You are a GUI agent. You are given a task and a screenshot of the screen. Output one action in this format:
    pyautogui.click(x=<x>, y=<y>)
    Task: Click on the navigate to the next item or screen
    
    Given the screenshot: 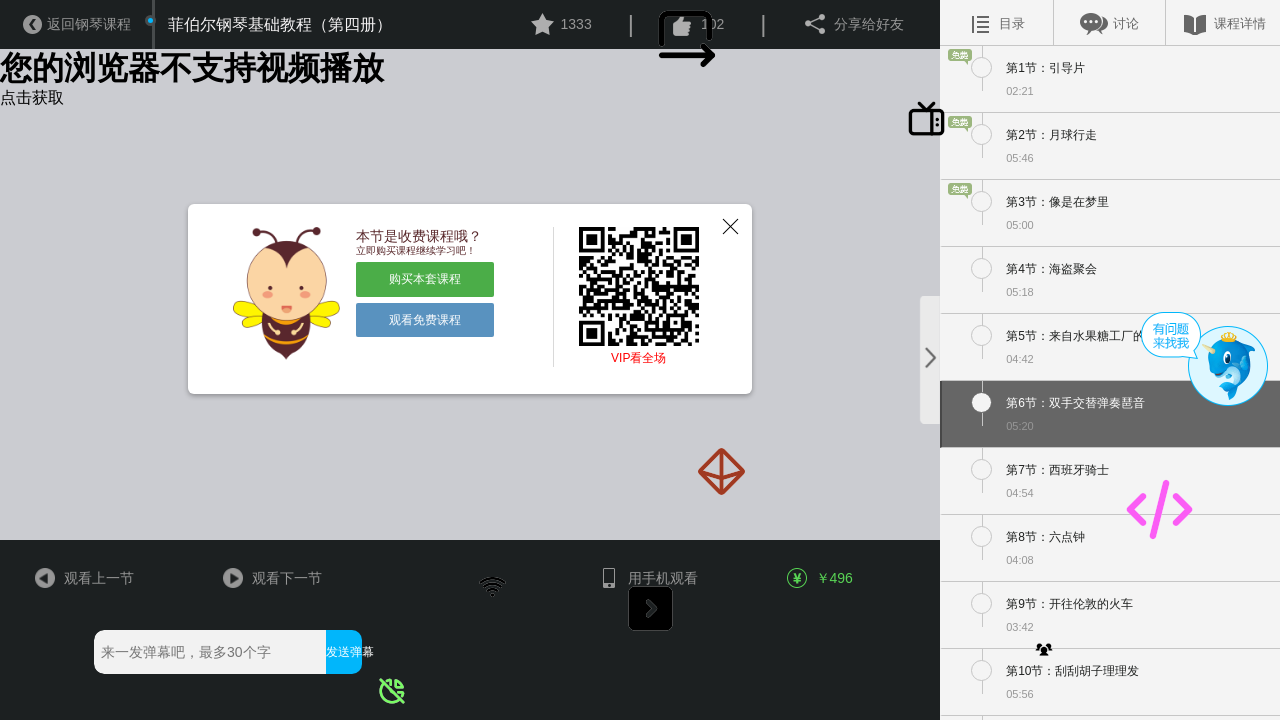 What is the action you would take?
    pyautogui.click(x=650, y=608)
    